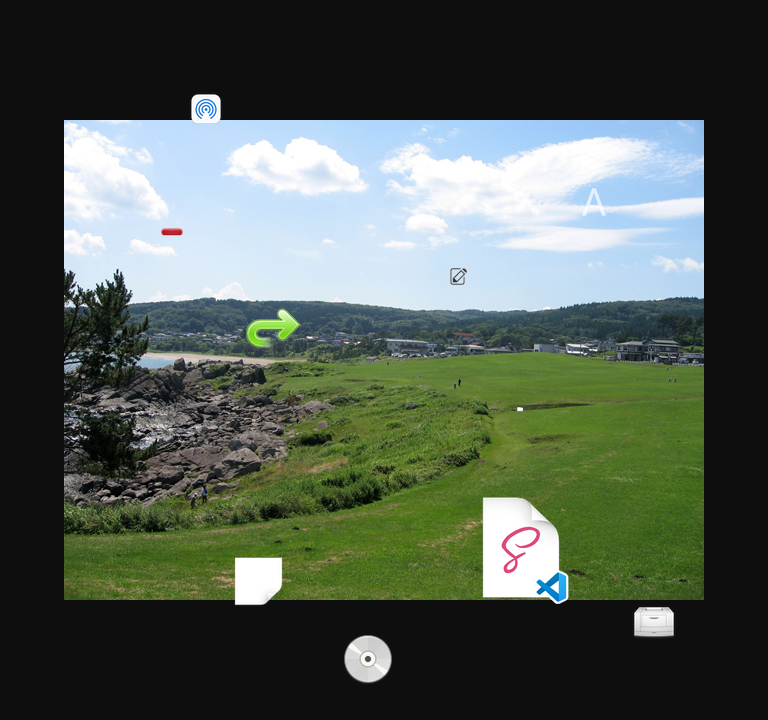 This screenshot has width=768, height=720. Describe the element at coordinates (368, 659) in the screenshot. I see `indicates a blank CD-R disc ready for burning` at that location.